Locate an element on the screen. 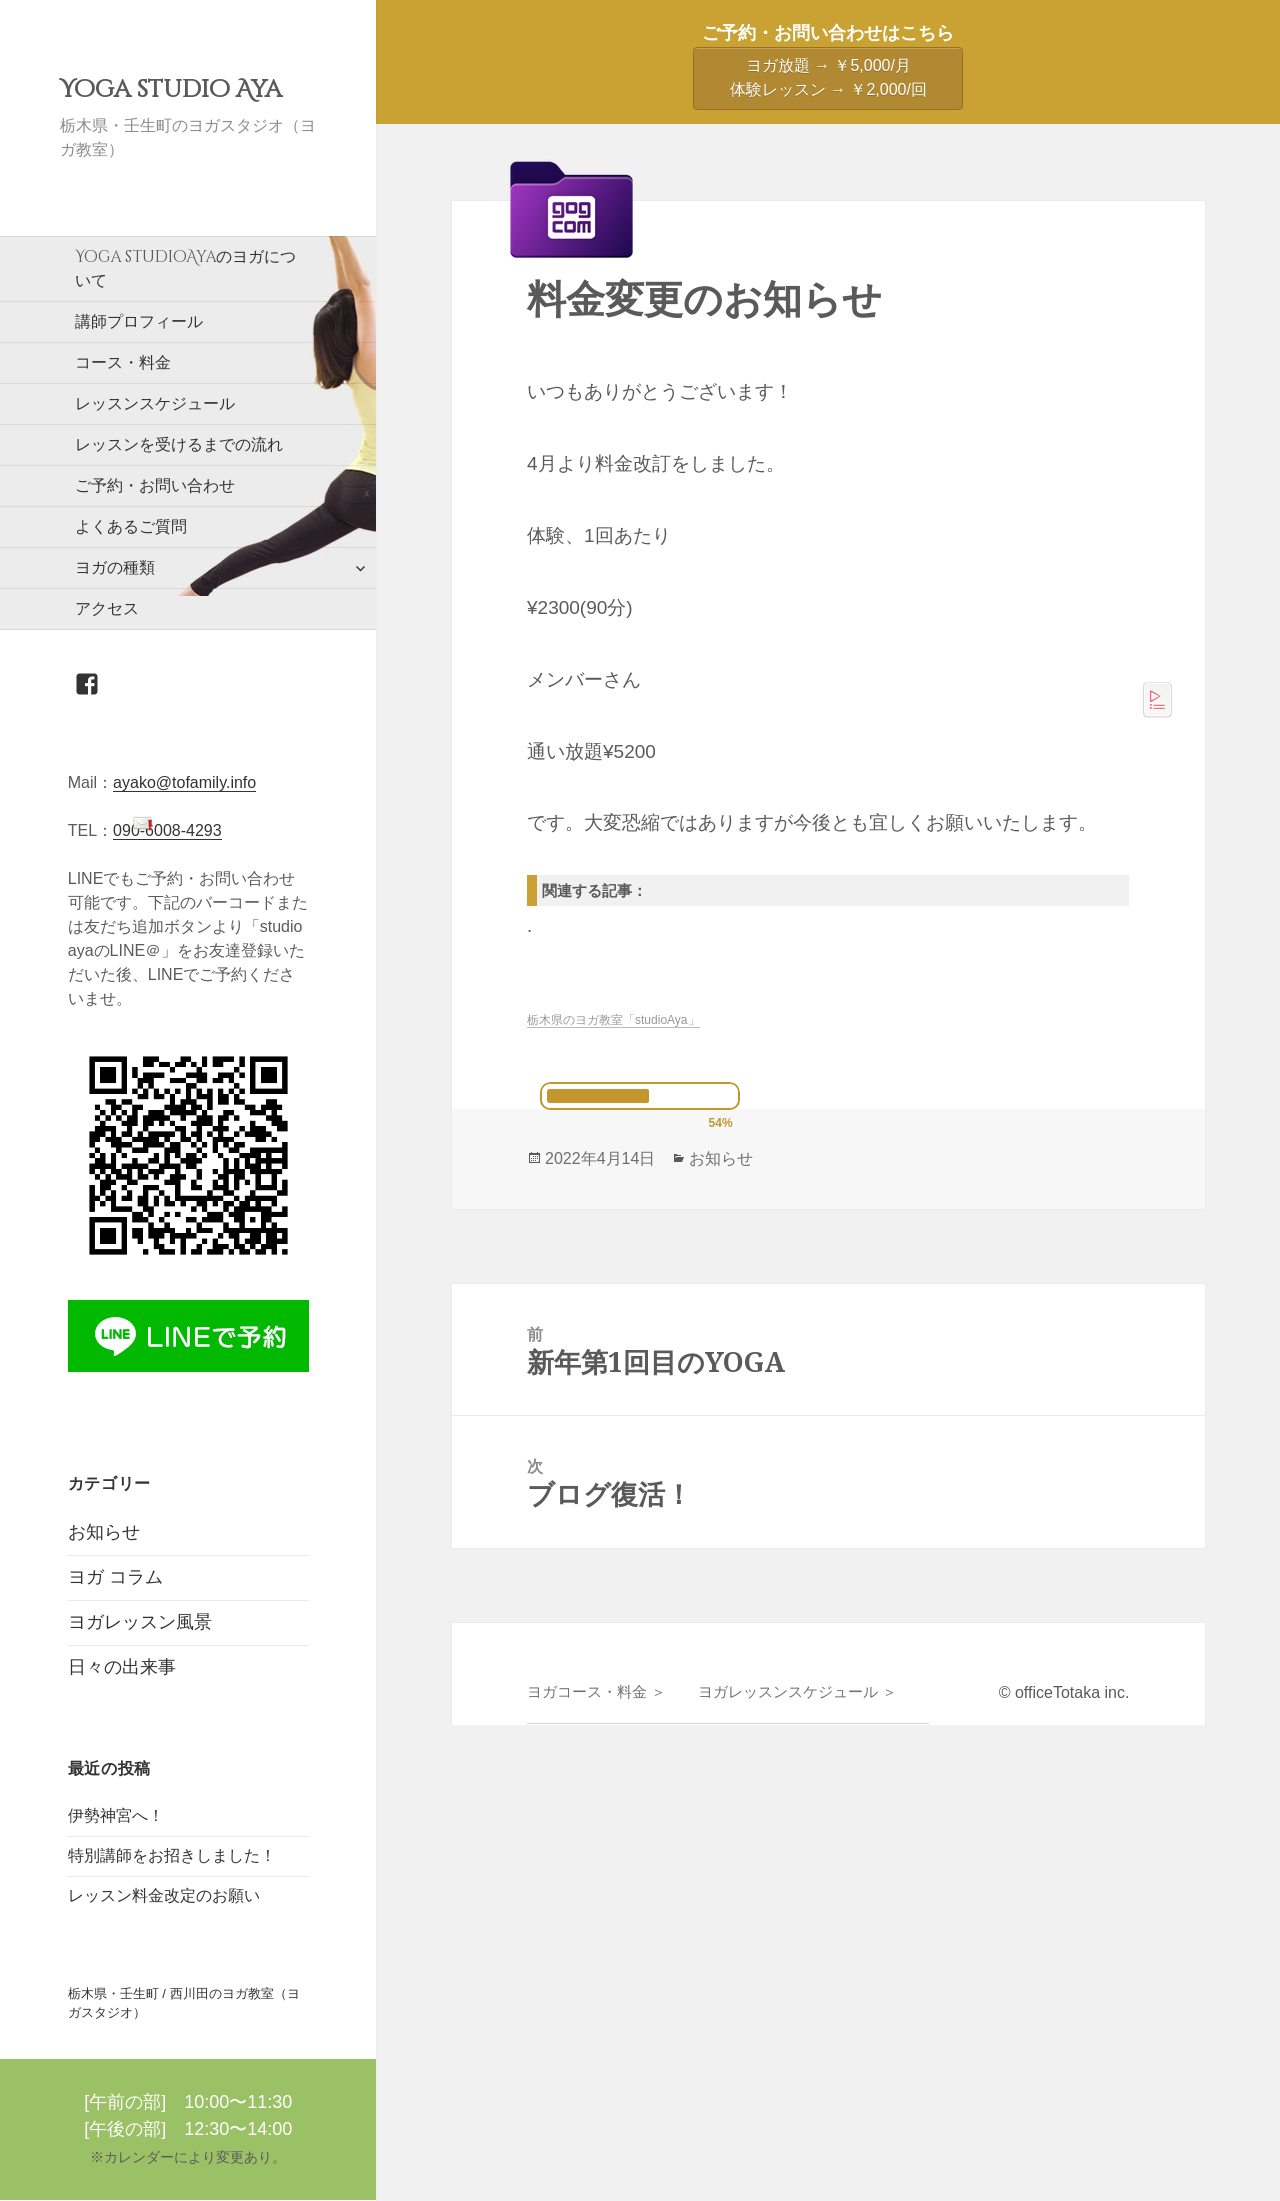  open your GOG games folder is located at coordinates (571, 213).